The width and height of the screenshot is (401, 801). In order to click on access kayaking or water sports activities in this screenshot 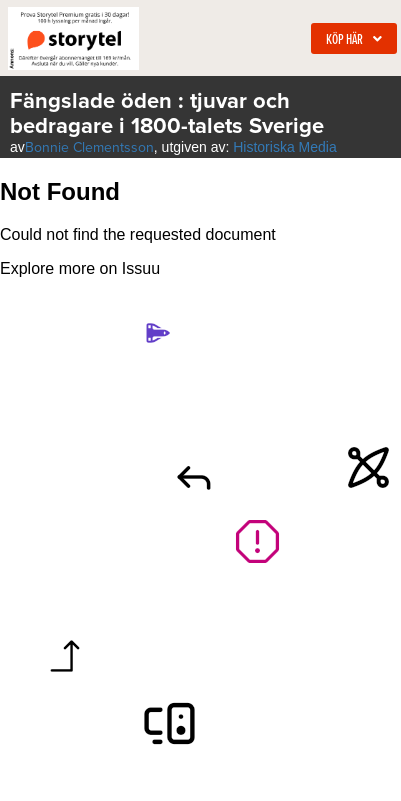, I will do `click(368, 467)`.